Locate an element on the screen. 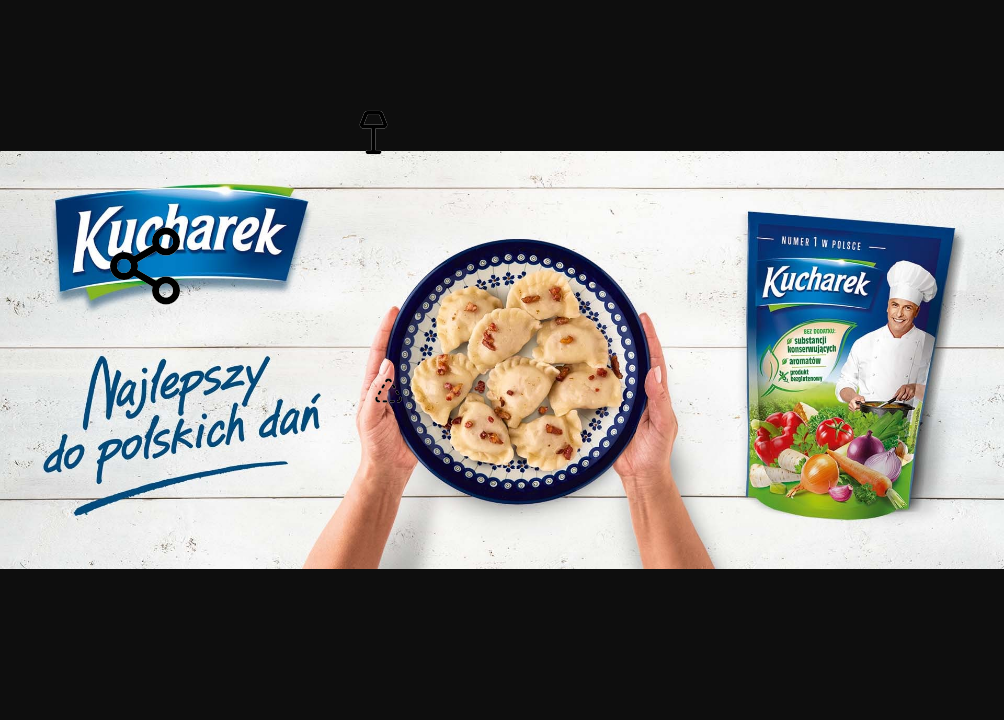  share content with others is located at coordinates (145, 266).